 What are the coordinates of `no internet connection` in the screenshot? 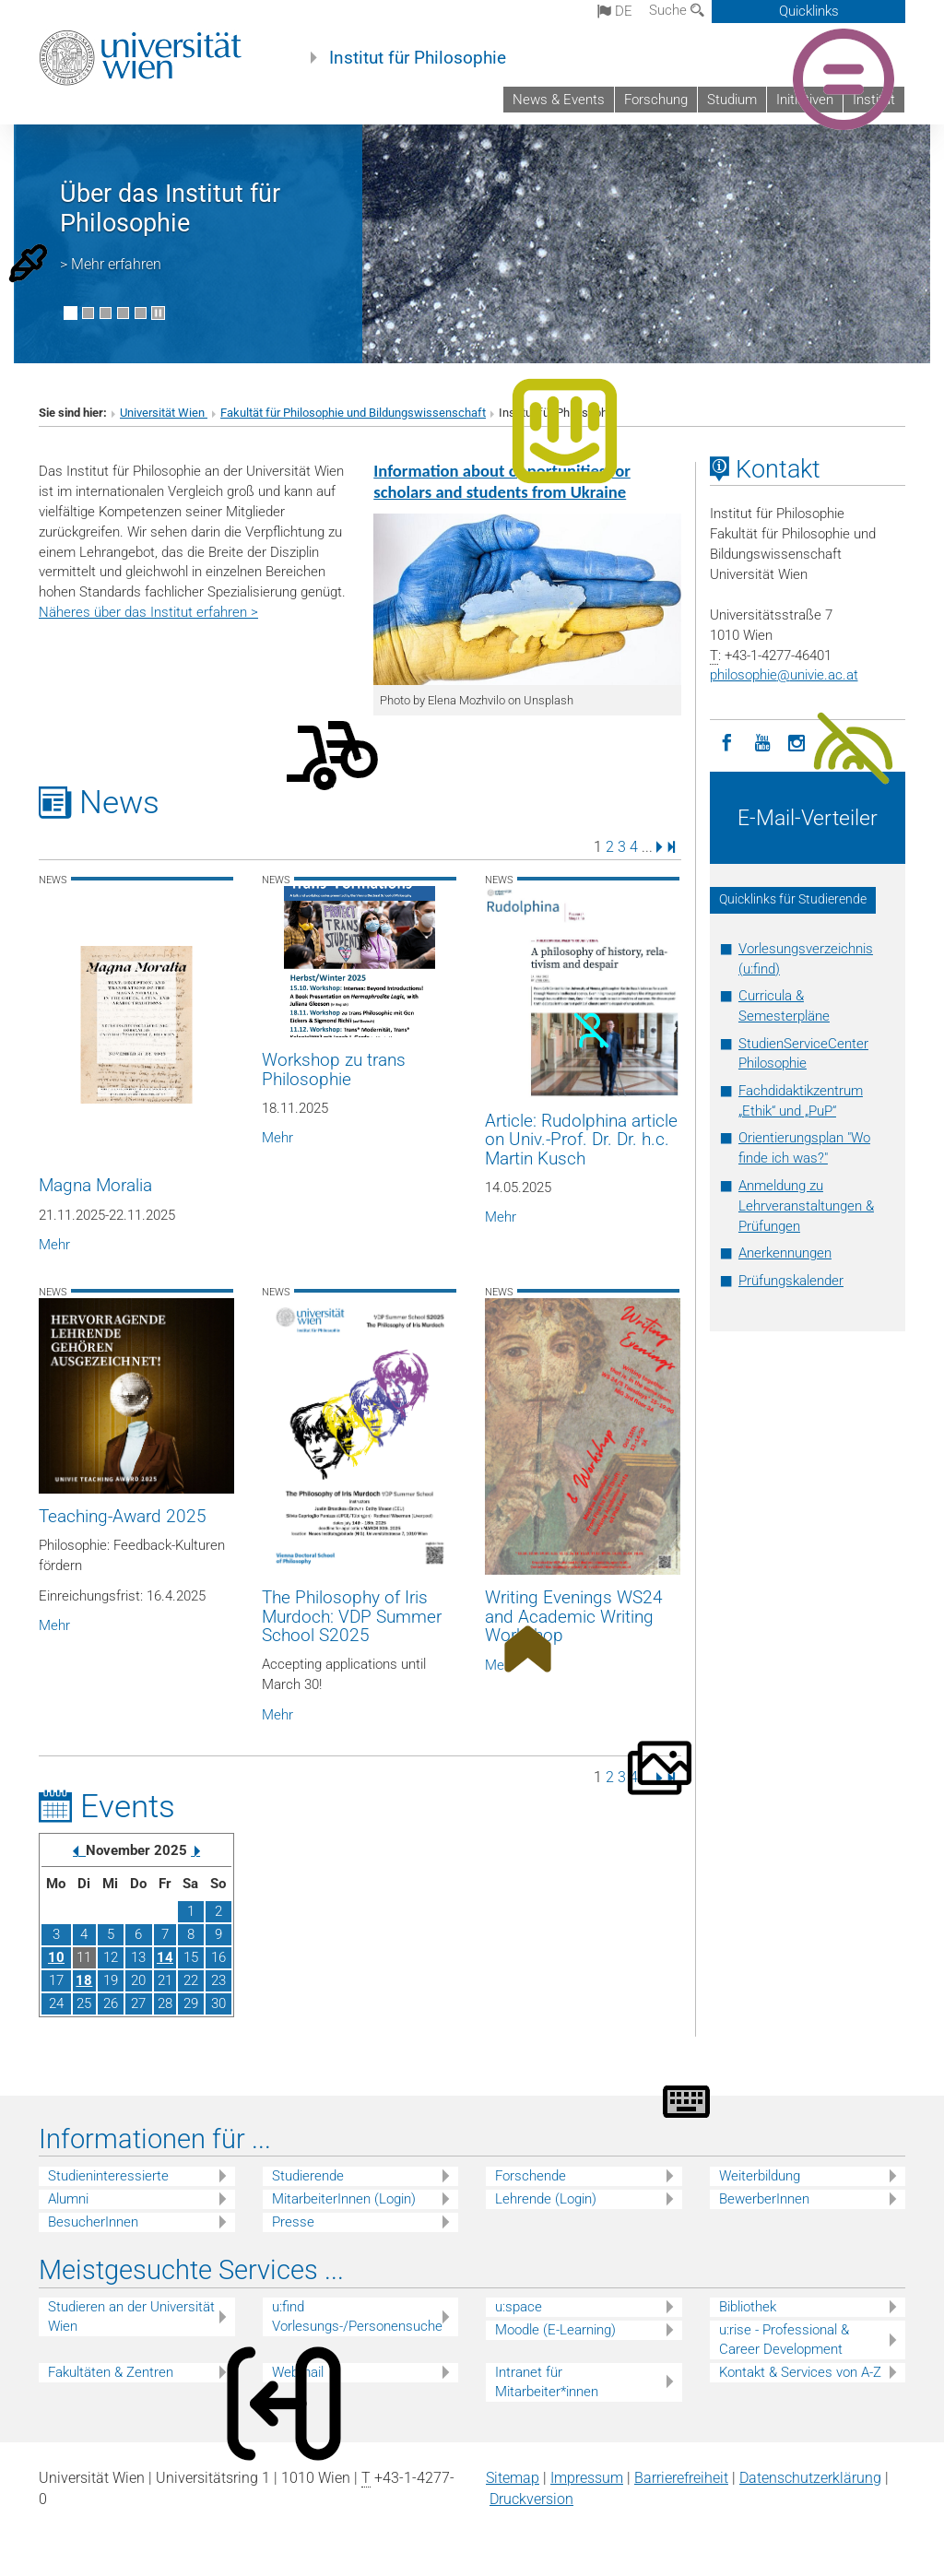 It's located at (853, 748).